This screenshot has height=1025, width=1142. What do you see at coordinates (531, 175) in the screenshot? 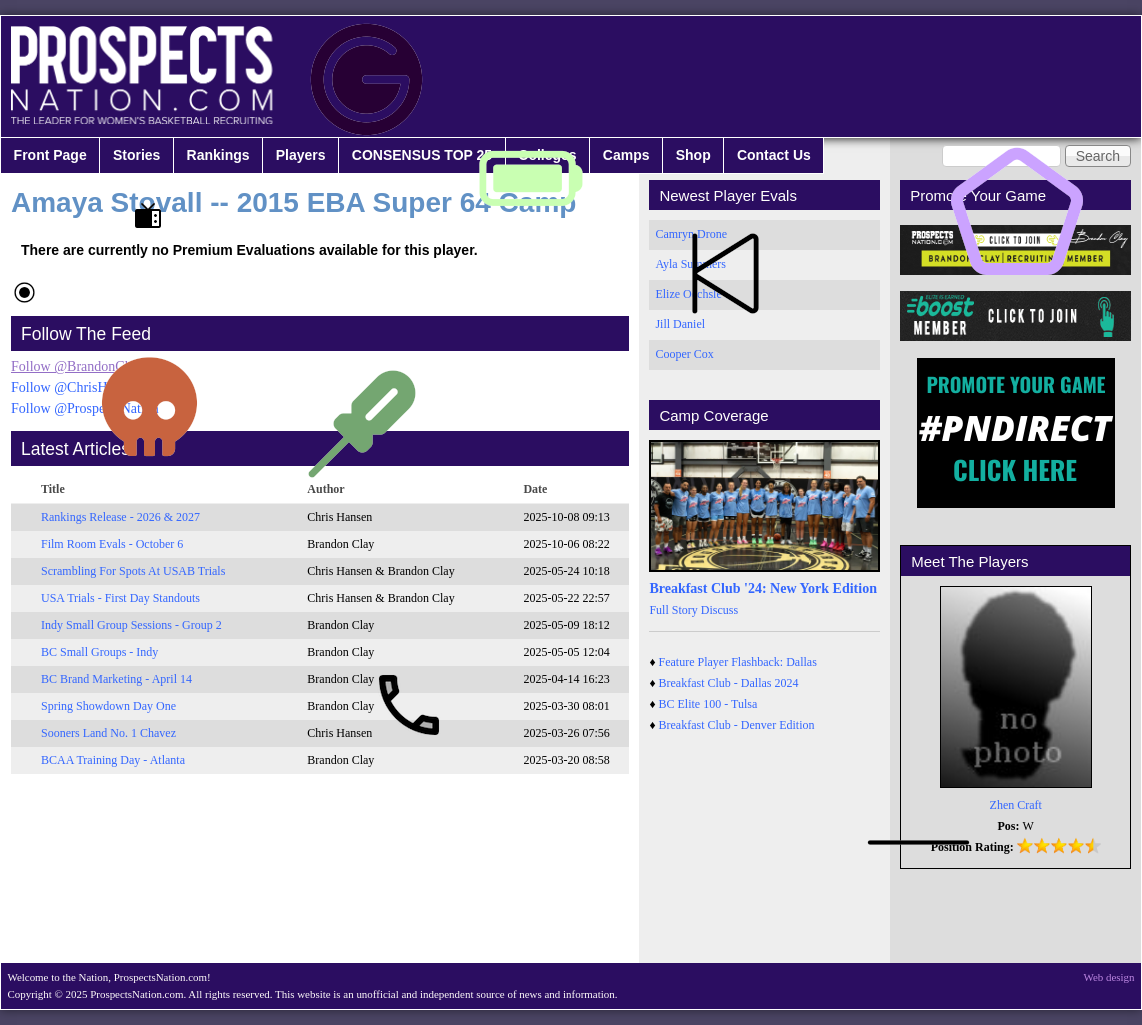
I see `indicates full battery charge` at bounding box center [531, 175].